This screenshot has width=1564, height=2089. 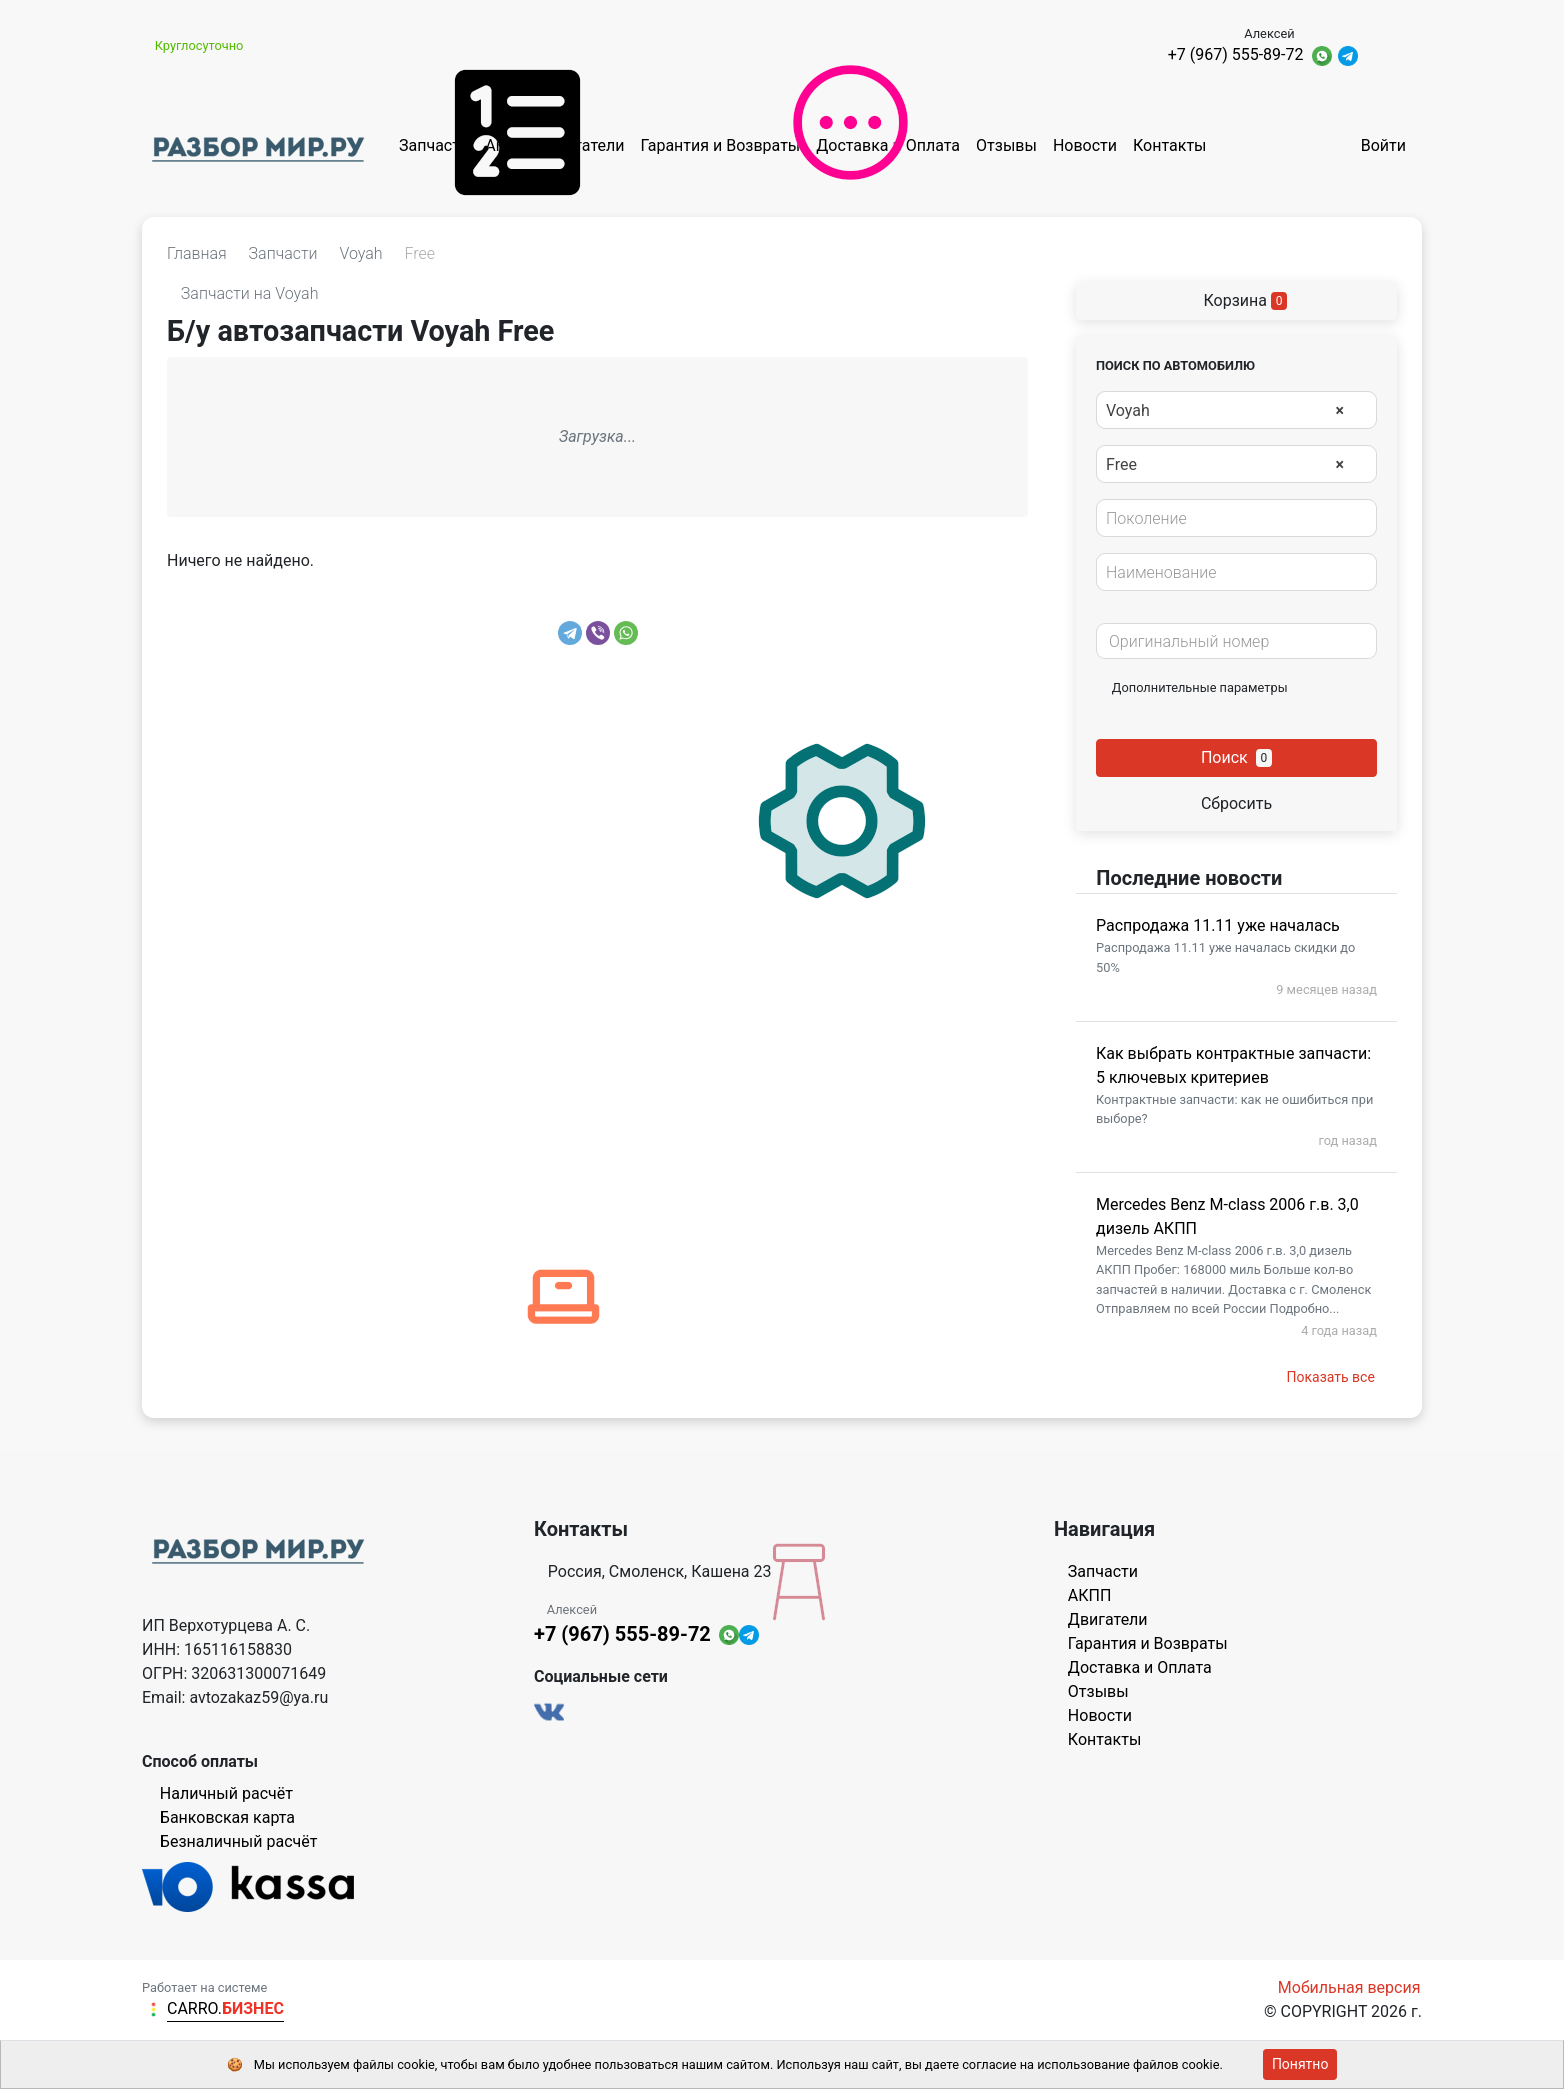 I want to click on create a numbered list, so click(x=517, y=132).